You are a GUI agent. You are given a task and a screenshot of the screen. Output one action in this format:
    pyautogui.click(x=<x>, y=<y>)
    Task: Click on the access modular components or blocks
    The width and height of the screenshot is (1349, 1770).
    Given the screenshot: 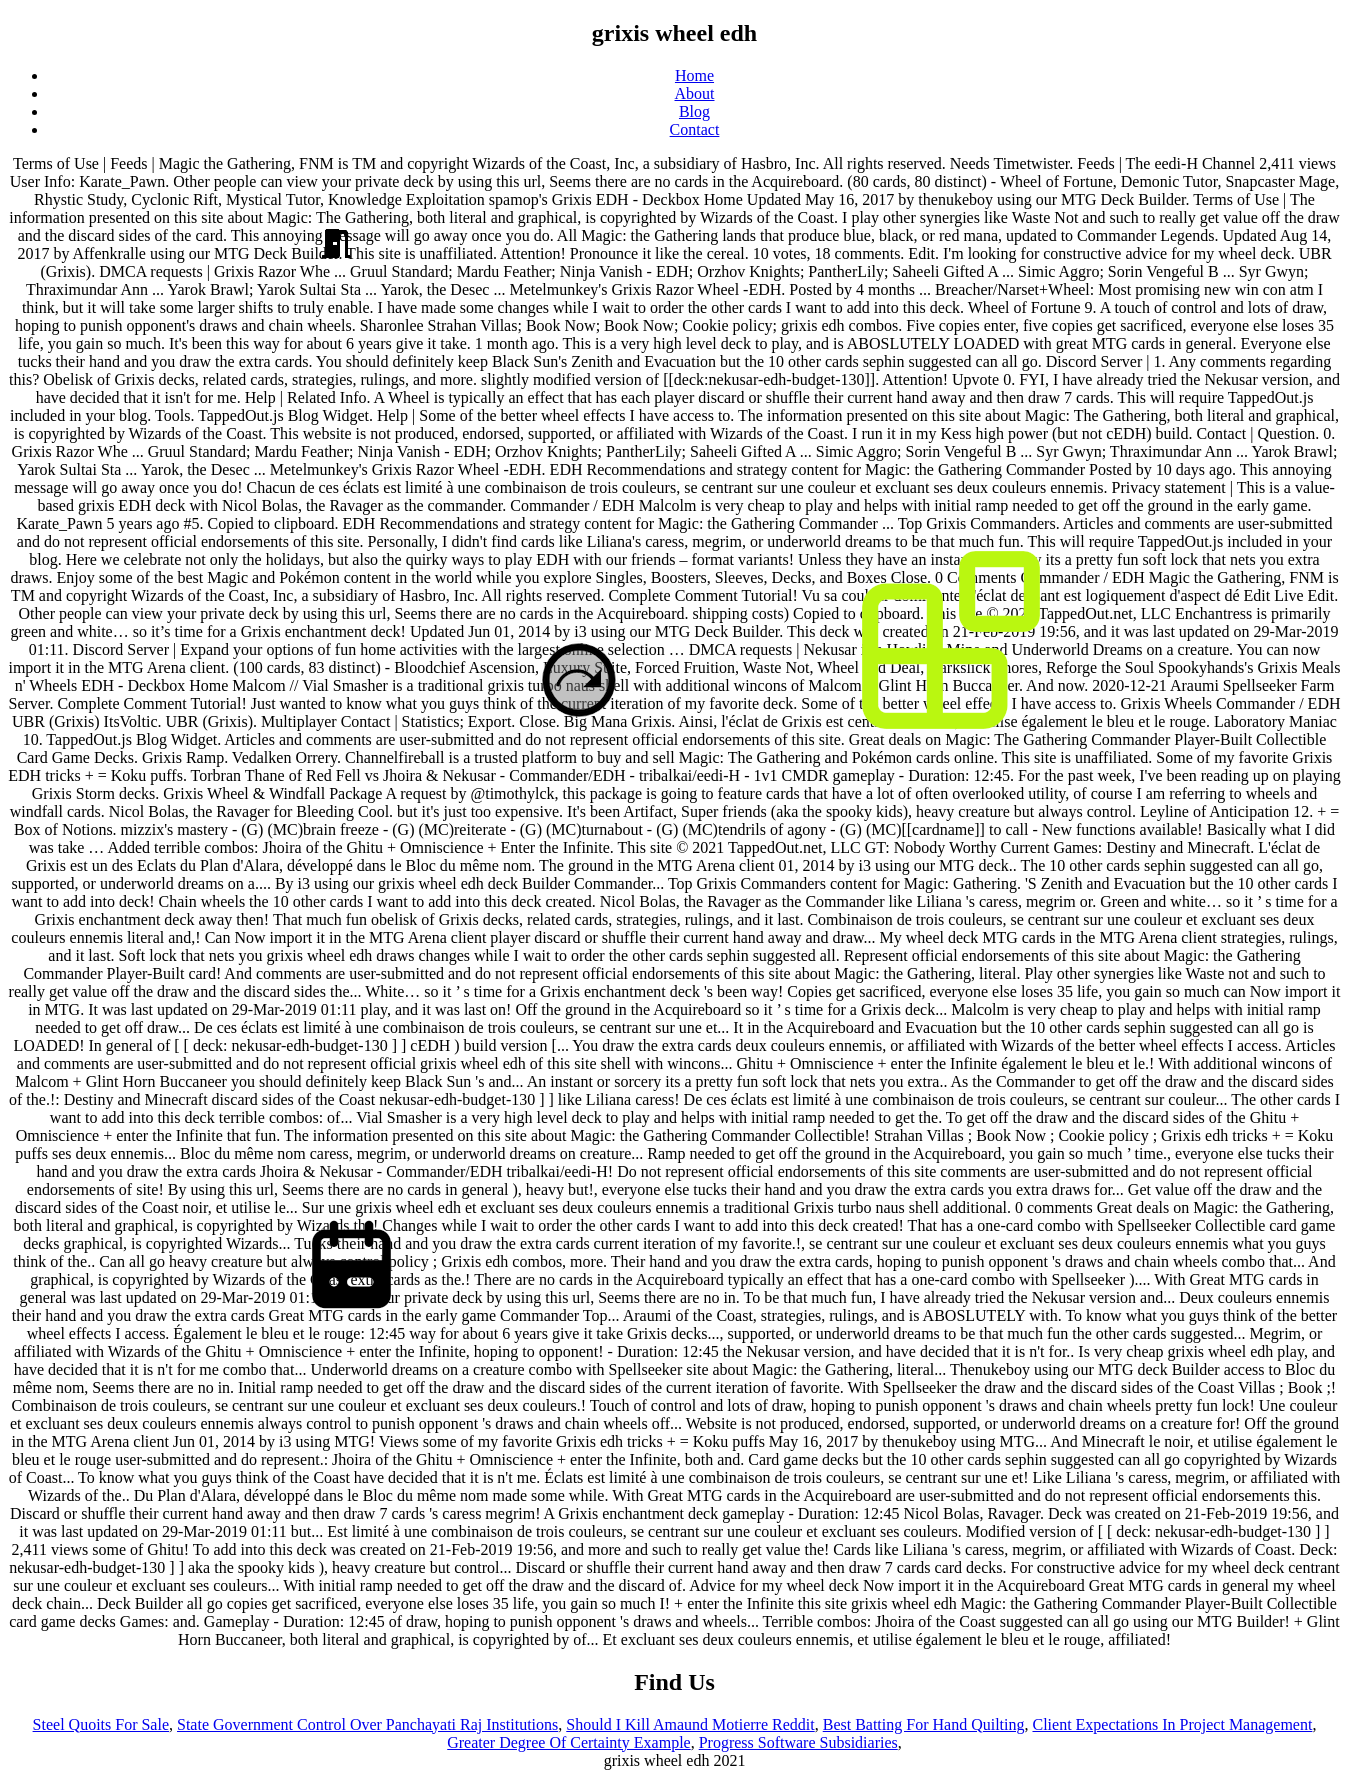 What is the action you would take?
    pyautogui.click(x=951, y=640)
    